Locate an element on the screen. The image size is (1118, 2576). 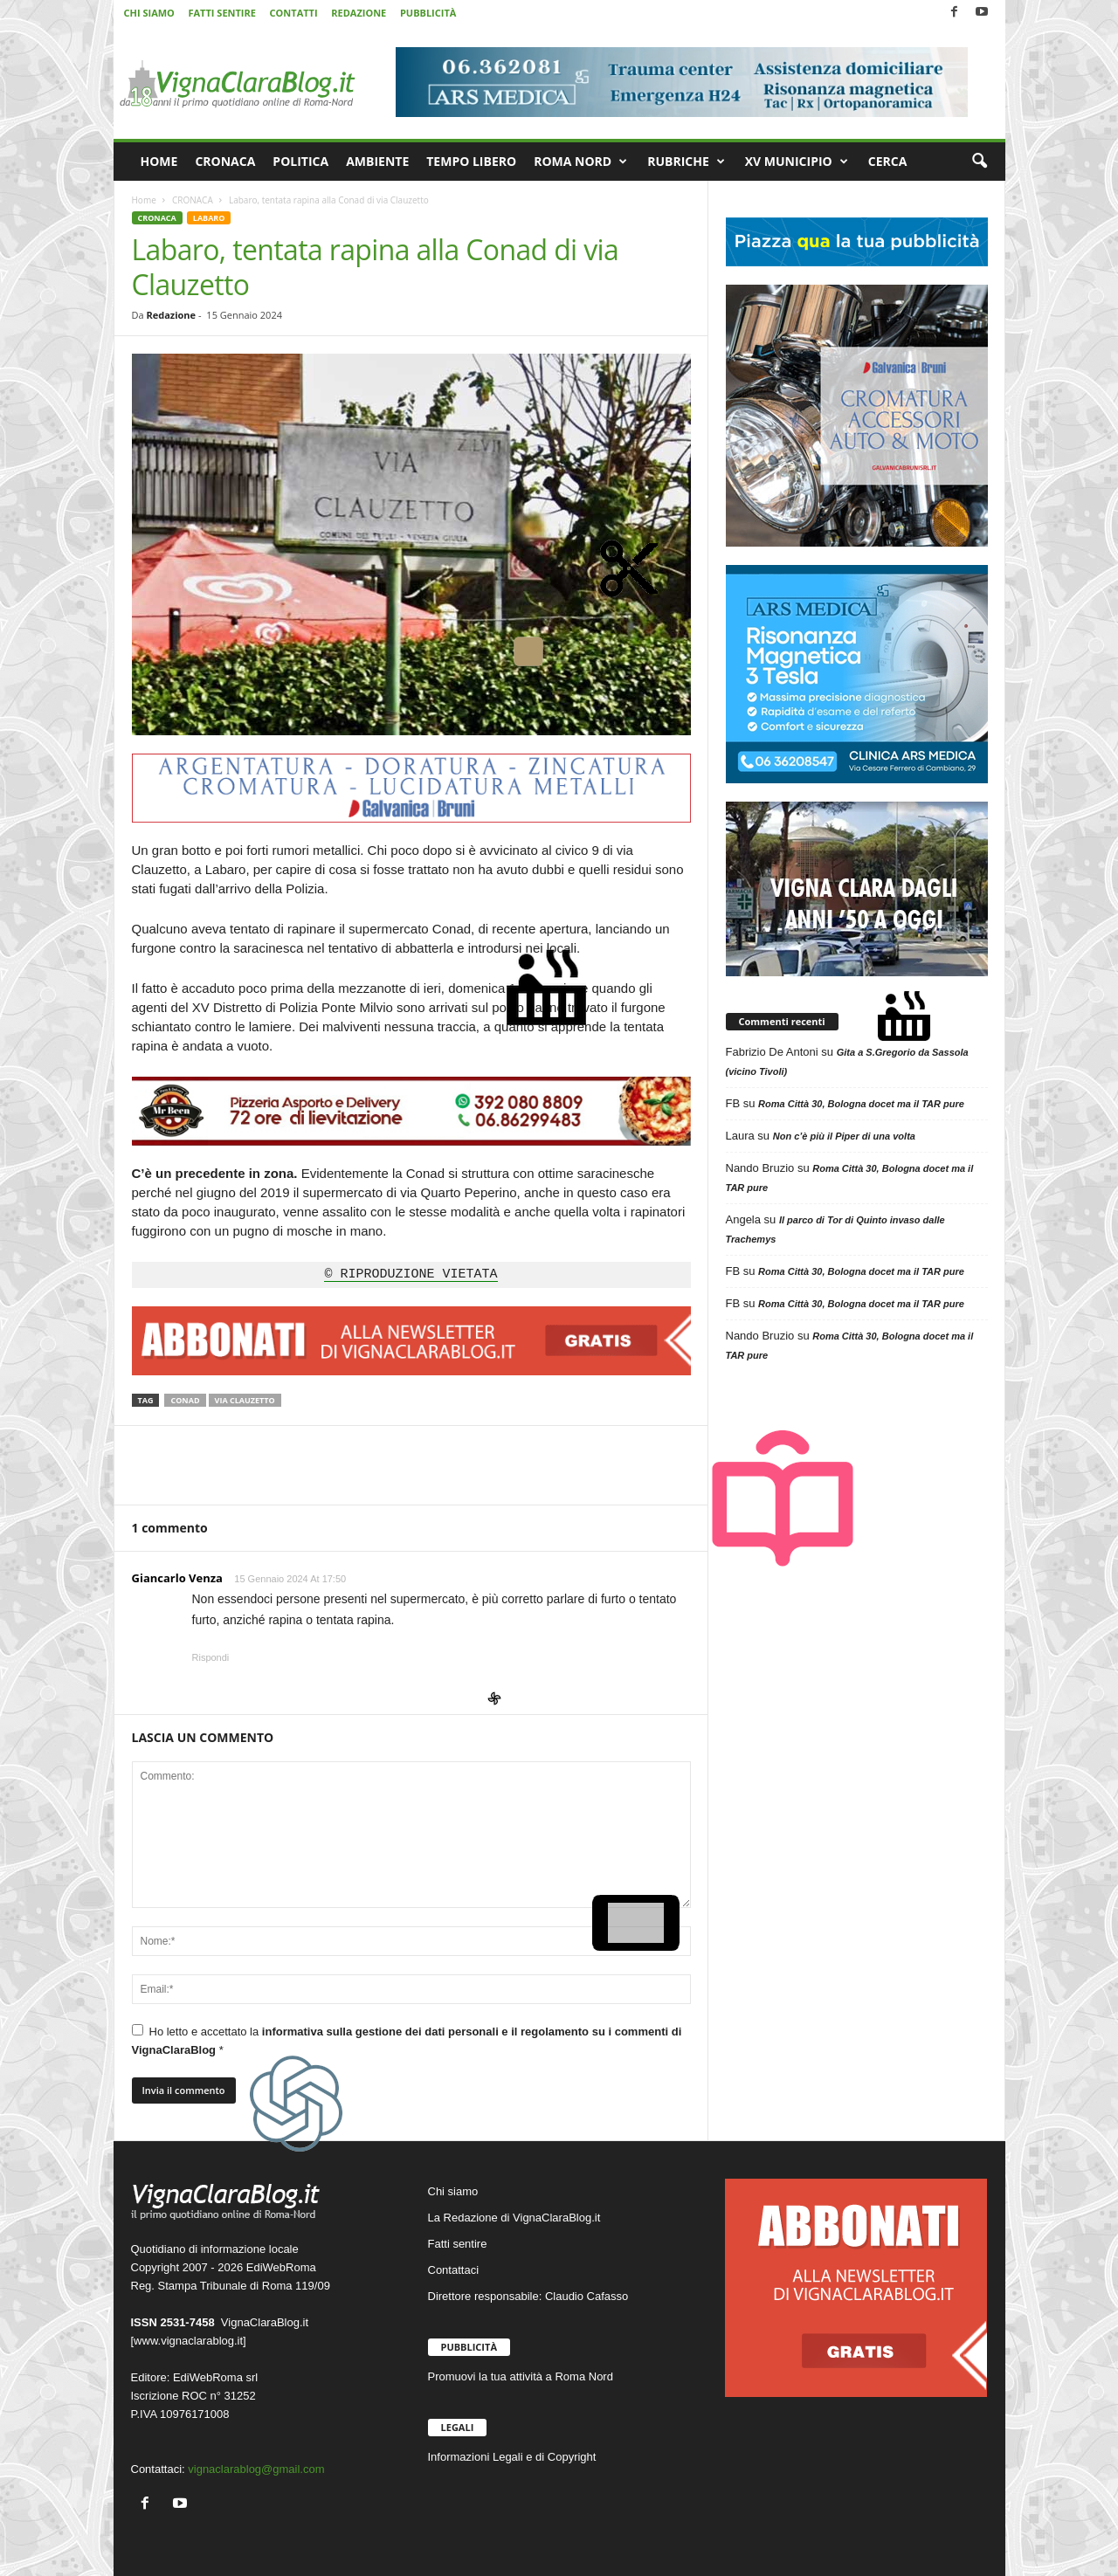
cut selected content to clipboard is located at coordinates (629, 568).